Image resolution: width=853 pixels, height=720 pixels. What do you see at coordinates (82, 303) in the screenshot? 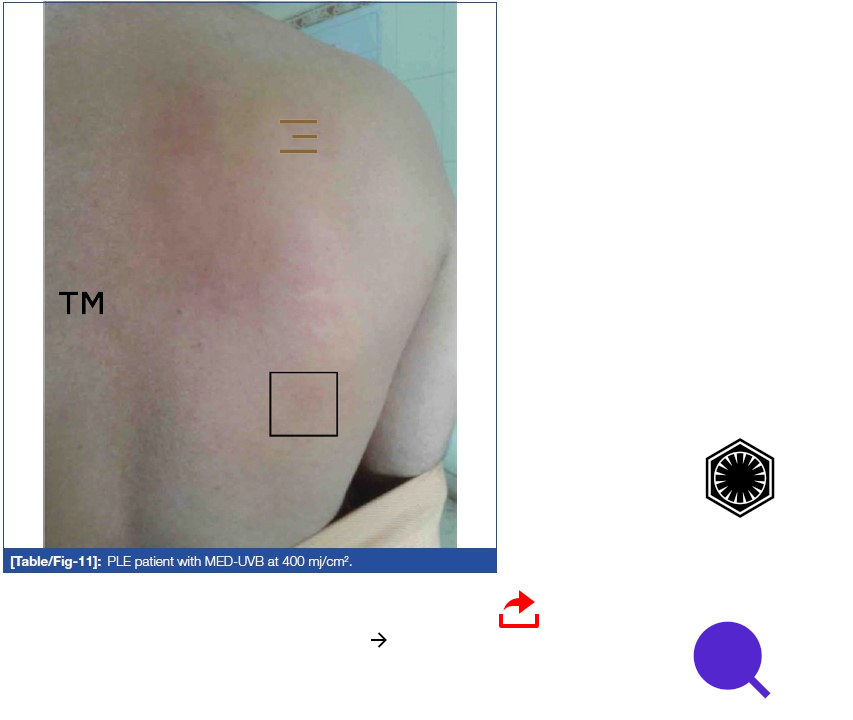
I see `indicates trademarked content or branding` at bounding box center [82, 303].